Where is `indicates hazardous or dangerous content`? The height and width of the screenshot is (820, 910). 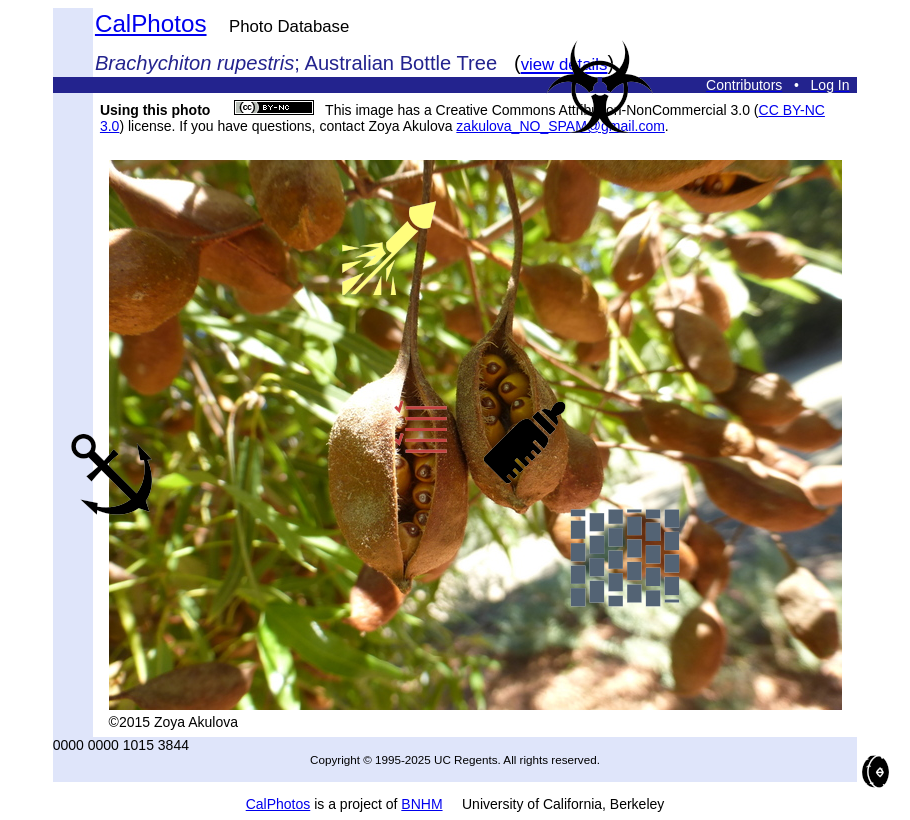
indicates hazardous or dangerous content is located at coordinates (599, 88).